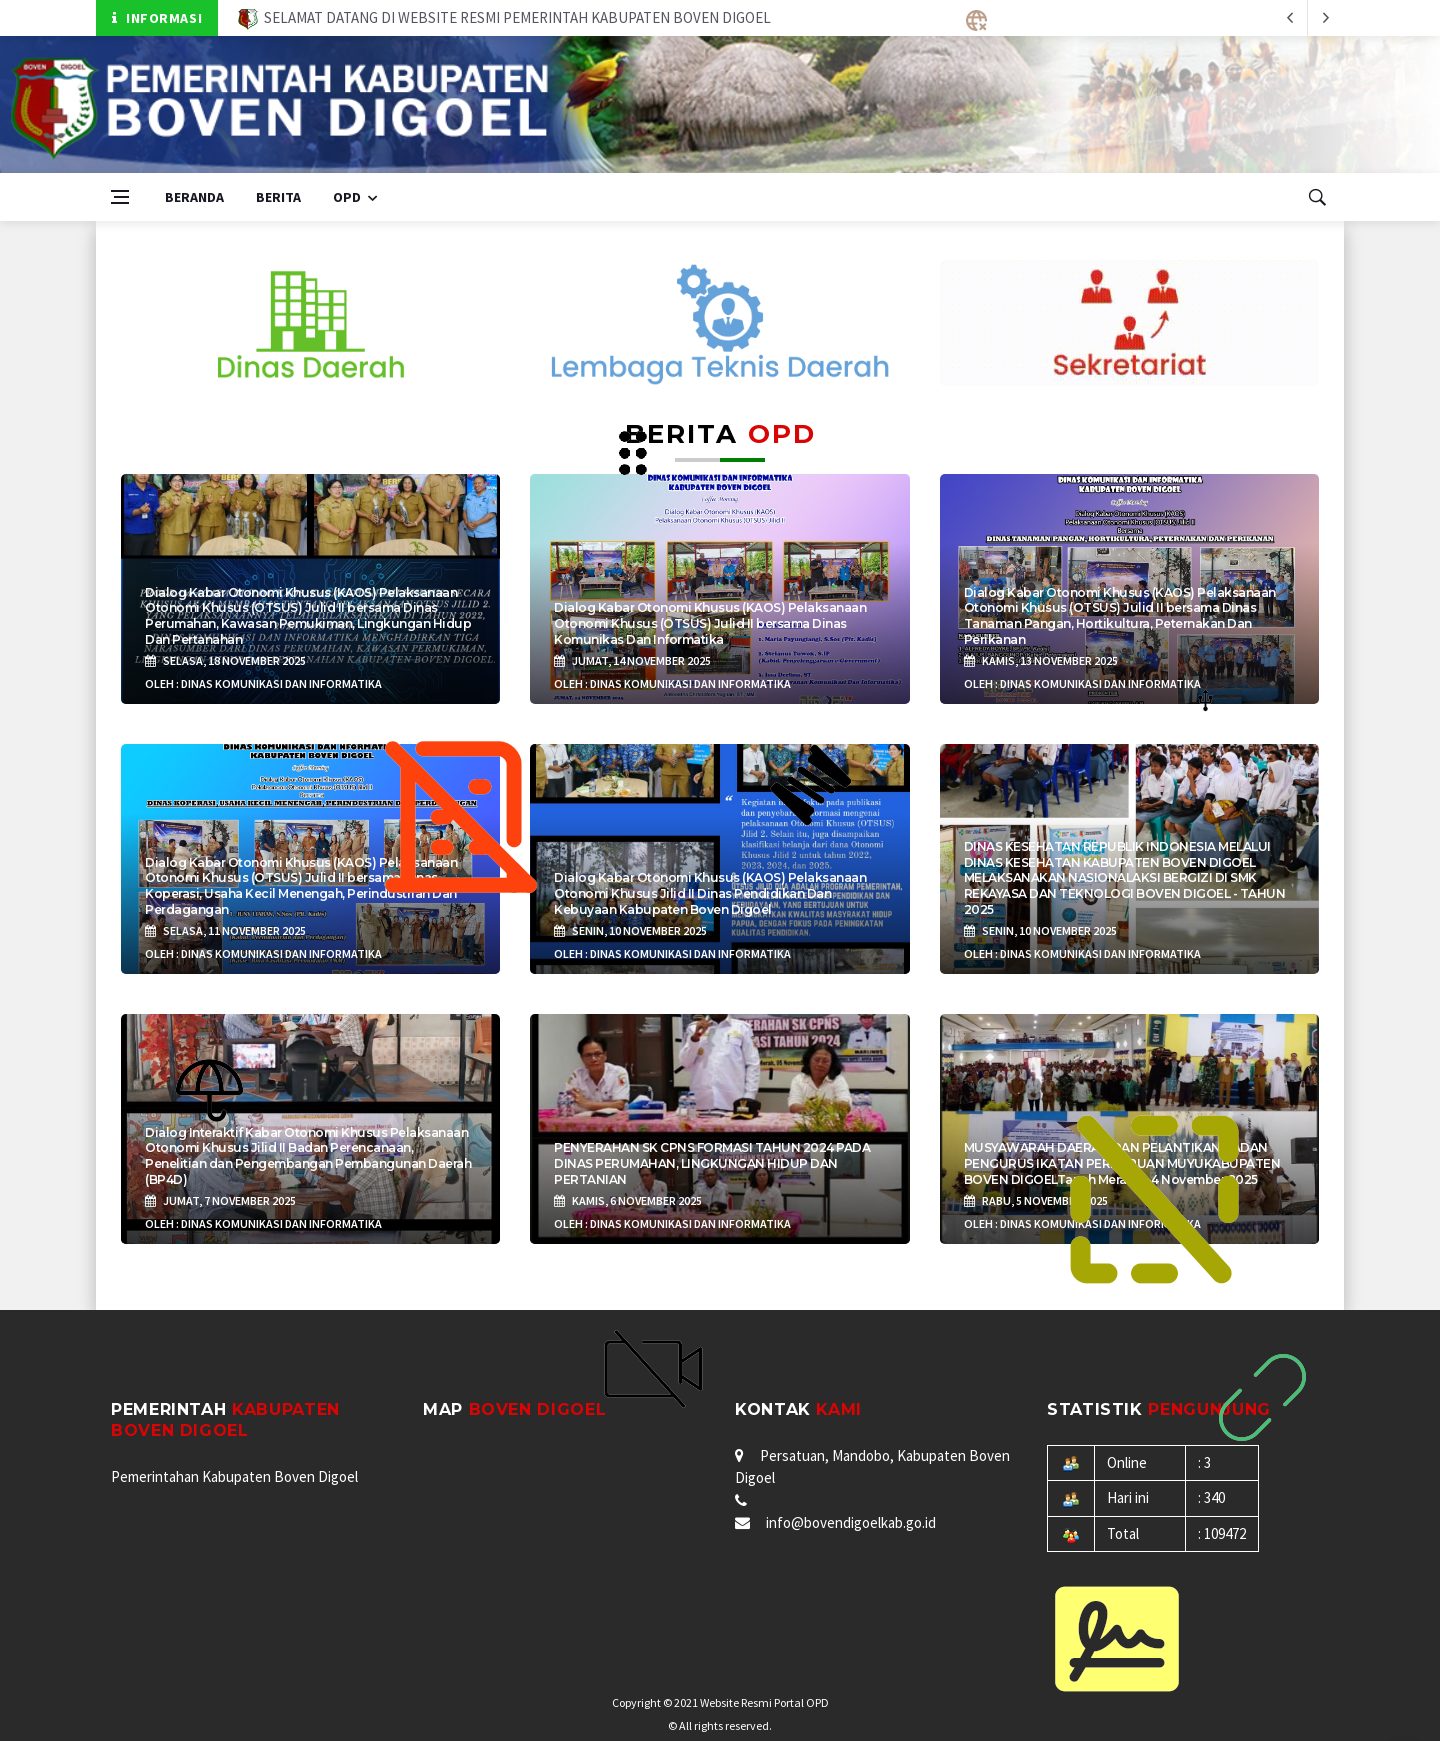  What do you see at coordinates (976, 20) in the screenshot?
I see `disconnect from the internet` at bounding box center [976, 20].